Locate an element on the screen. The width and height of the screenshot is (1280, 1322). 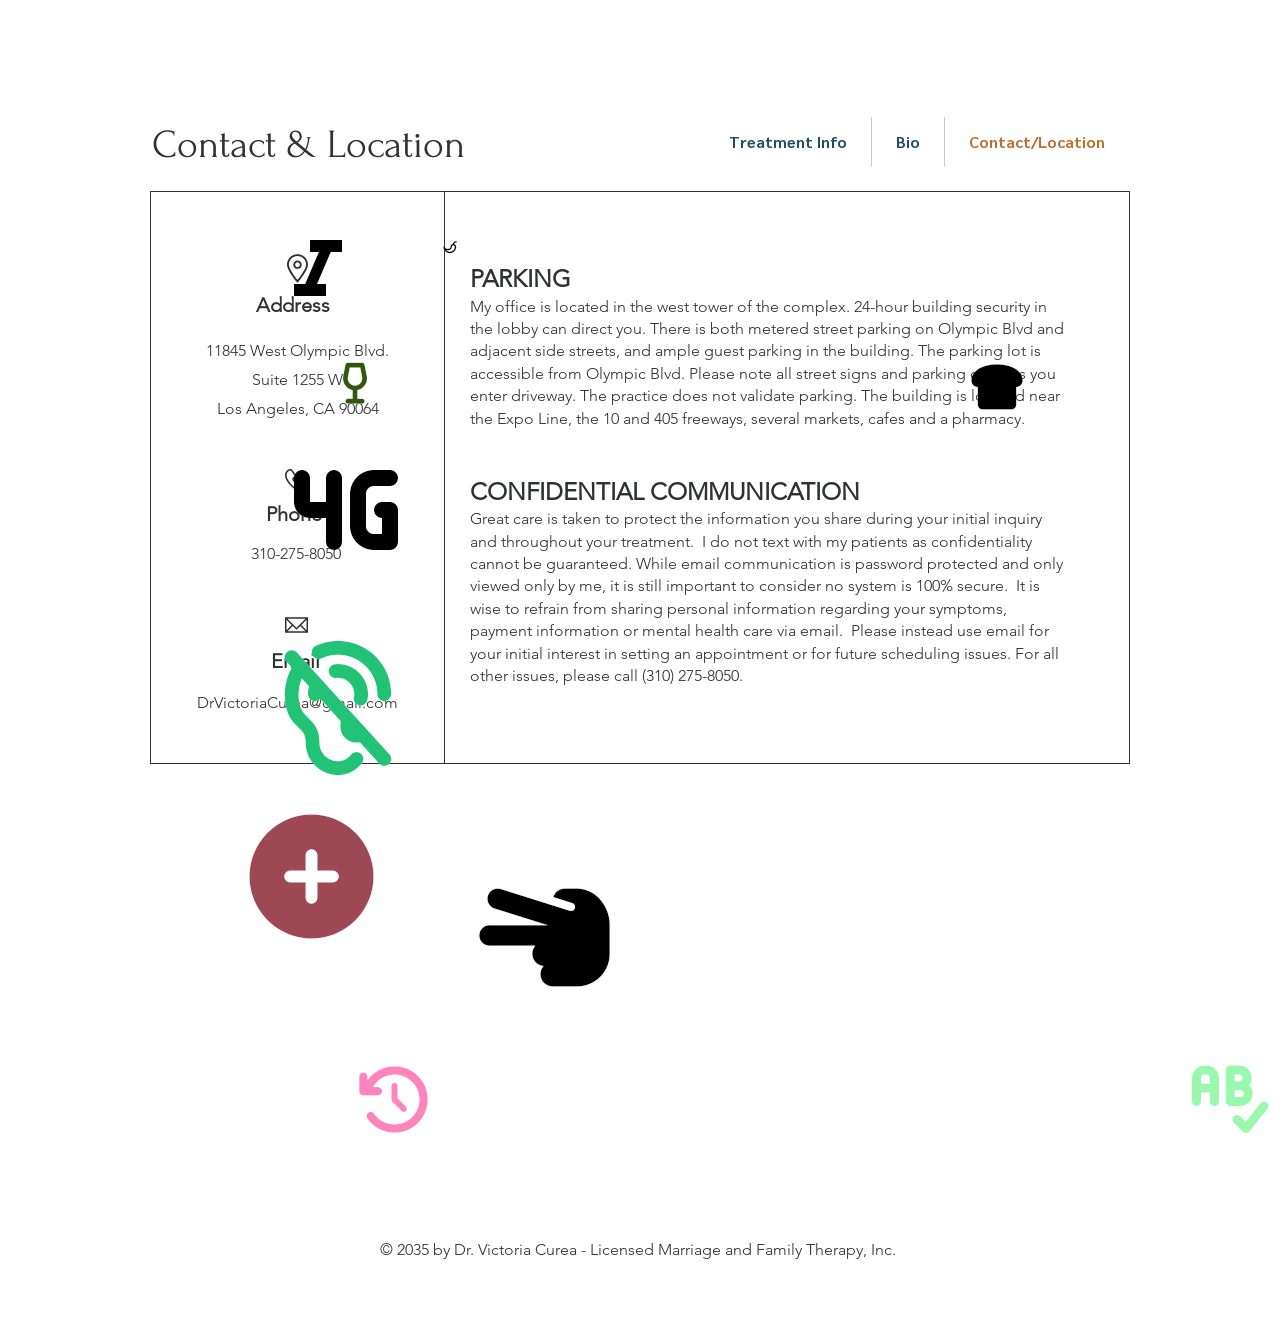
indicates 4G cellular network connectivity is located at coordinates (350, 510).